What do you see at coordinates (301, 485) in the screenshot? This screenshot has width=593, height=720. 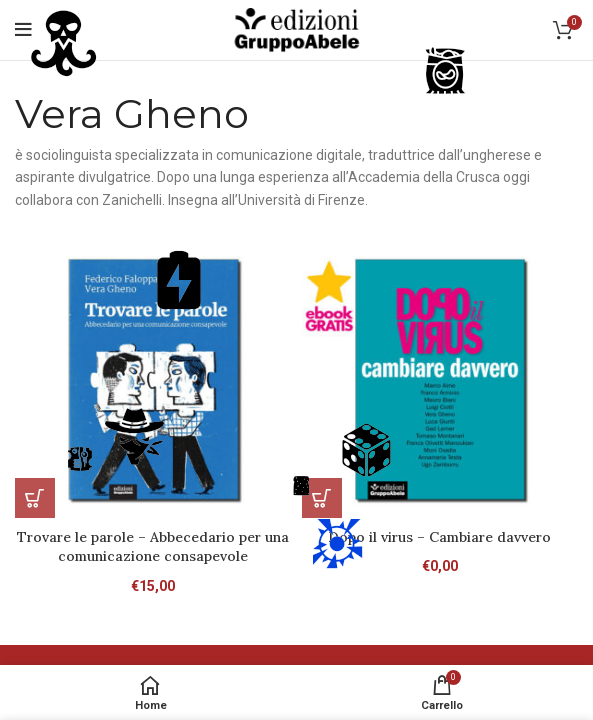 I see `food or bakery category indicator` at bounding box center [301, 485].